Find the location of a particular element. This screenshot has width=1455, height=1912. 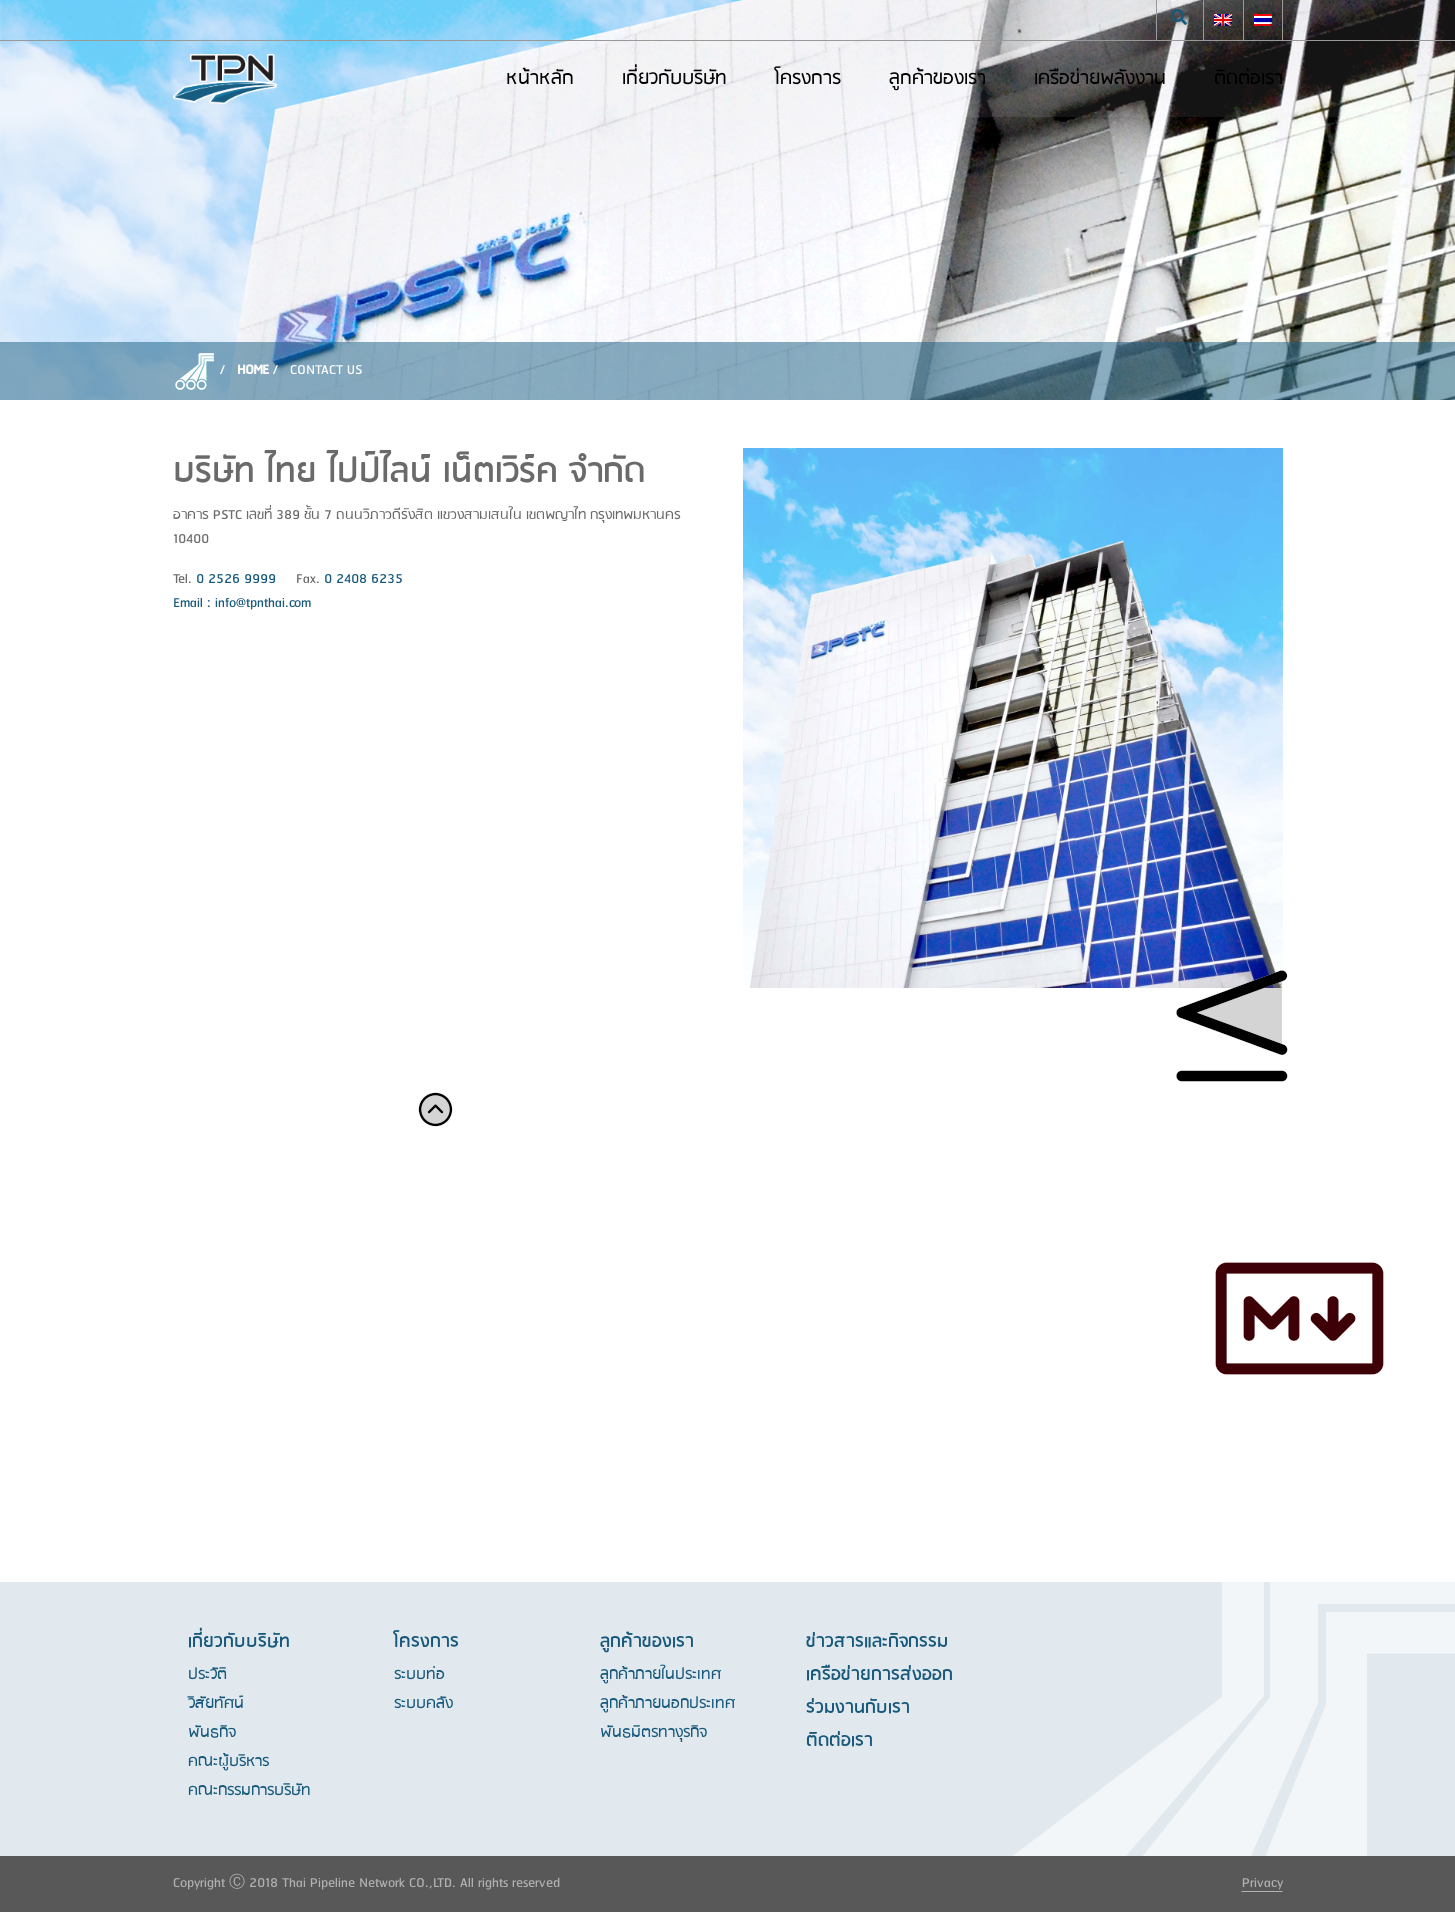

scroll up or return to top of page is located at coordinates (435, 1109).